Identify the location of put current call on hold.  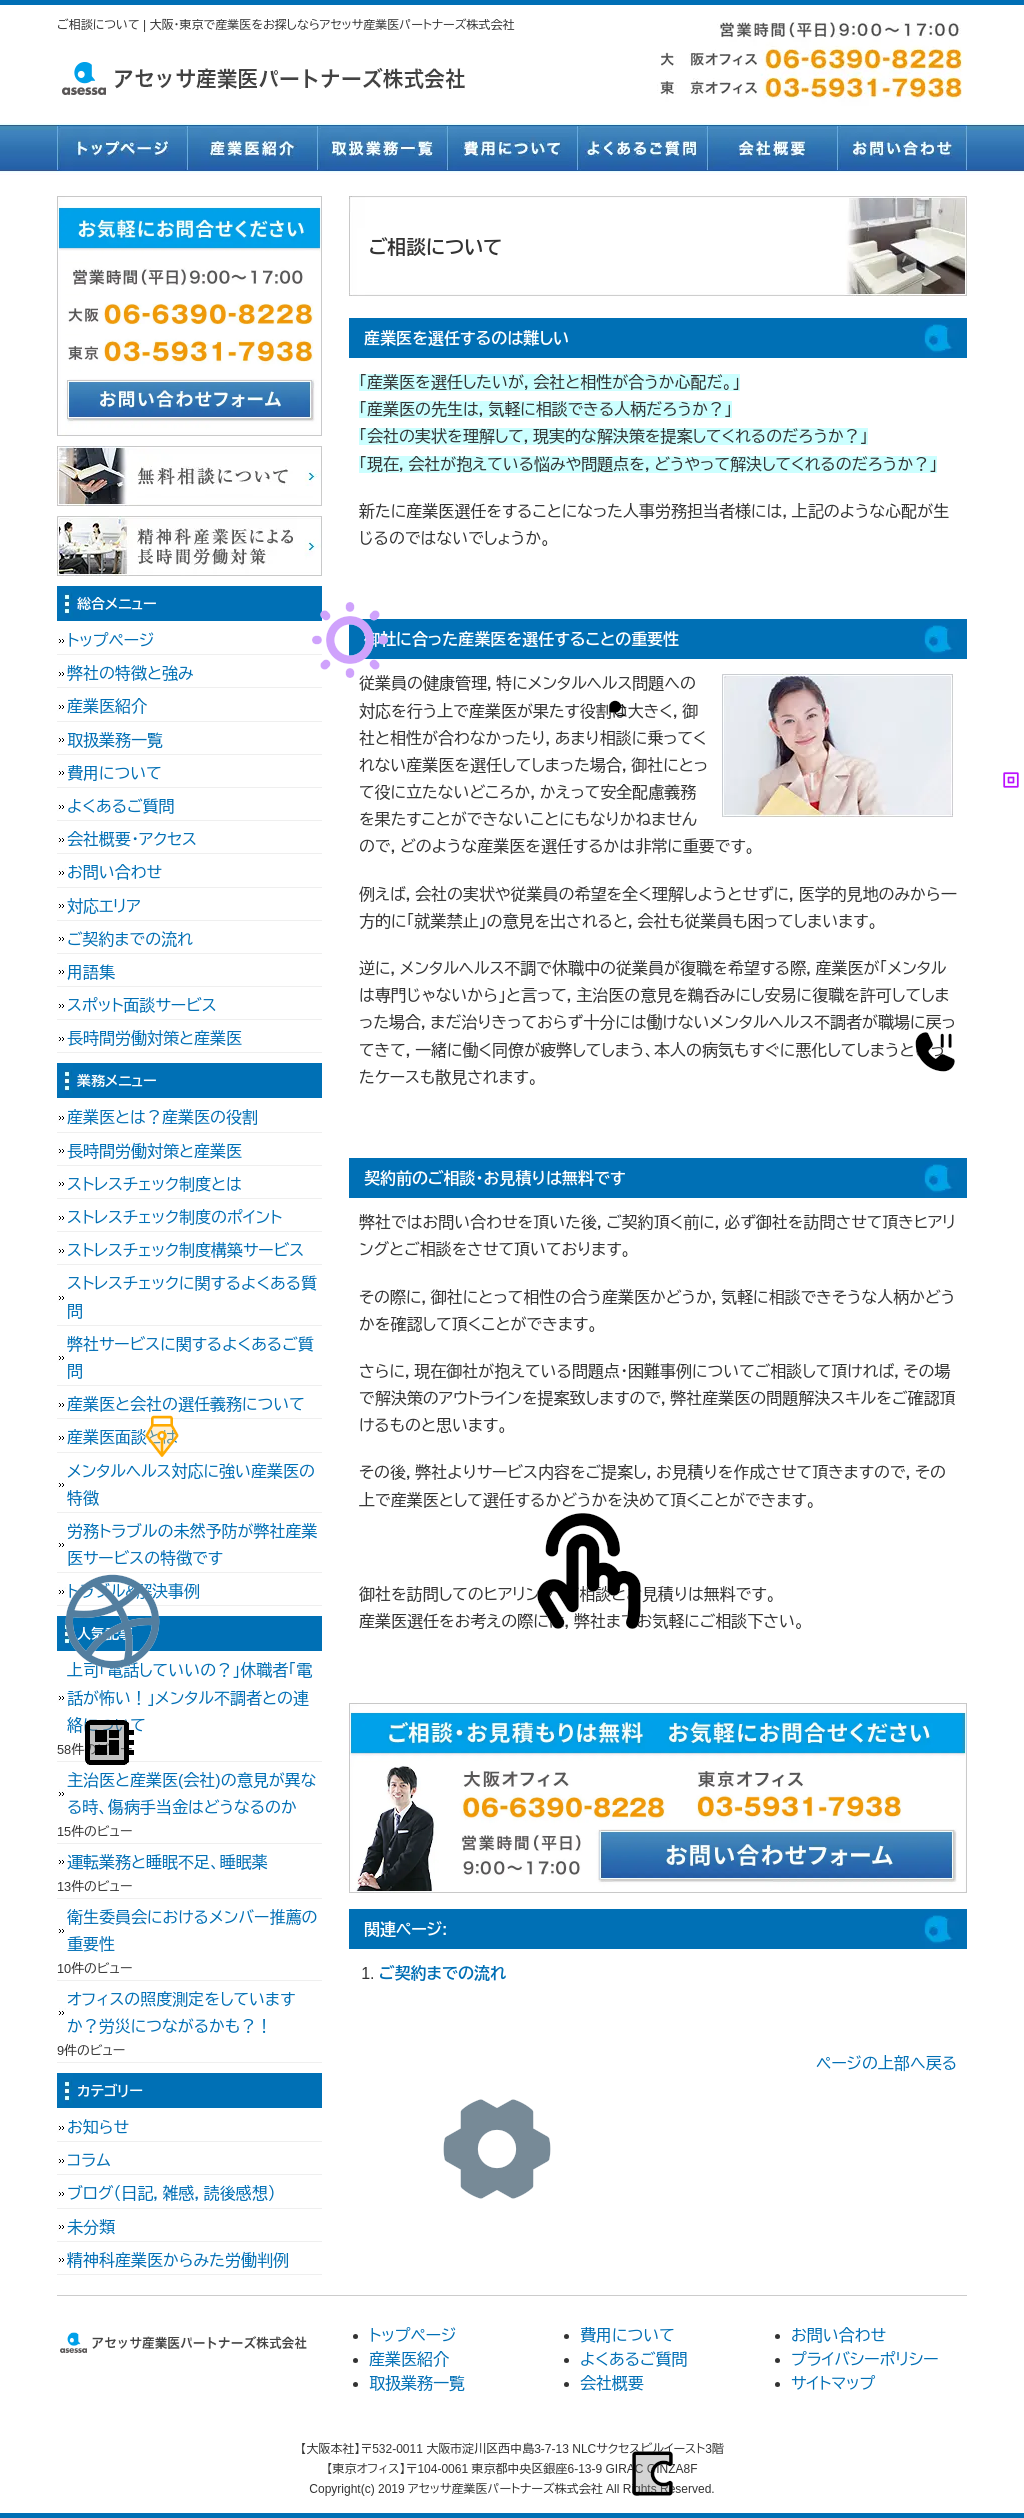
(936, 1051).